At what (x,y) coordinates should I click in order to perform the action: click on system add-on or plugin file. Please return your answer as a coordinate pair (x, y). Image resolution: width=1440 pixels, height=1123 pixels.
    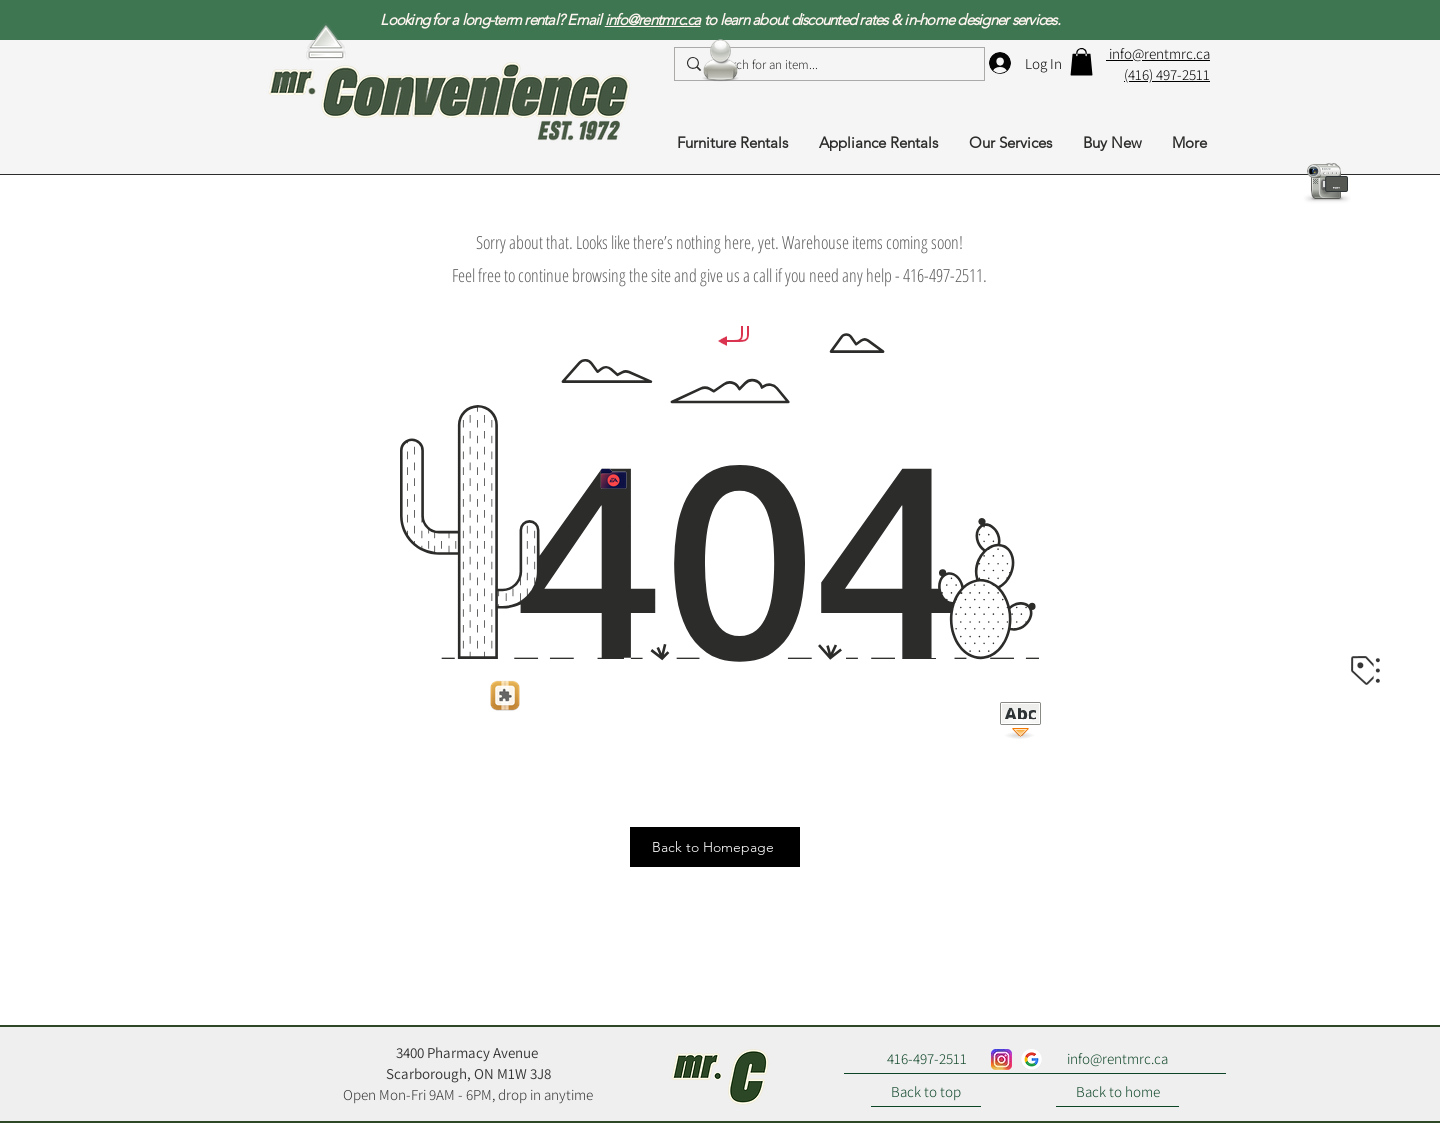
    Looking at the image, I should click on (505, 696).